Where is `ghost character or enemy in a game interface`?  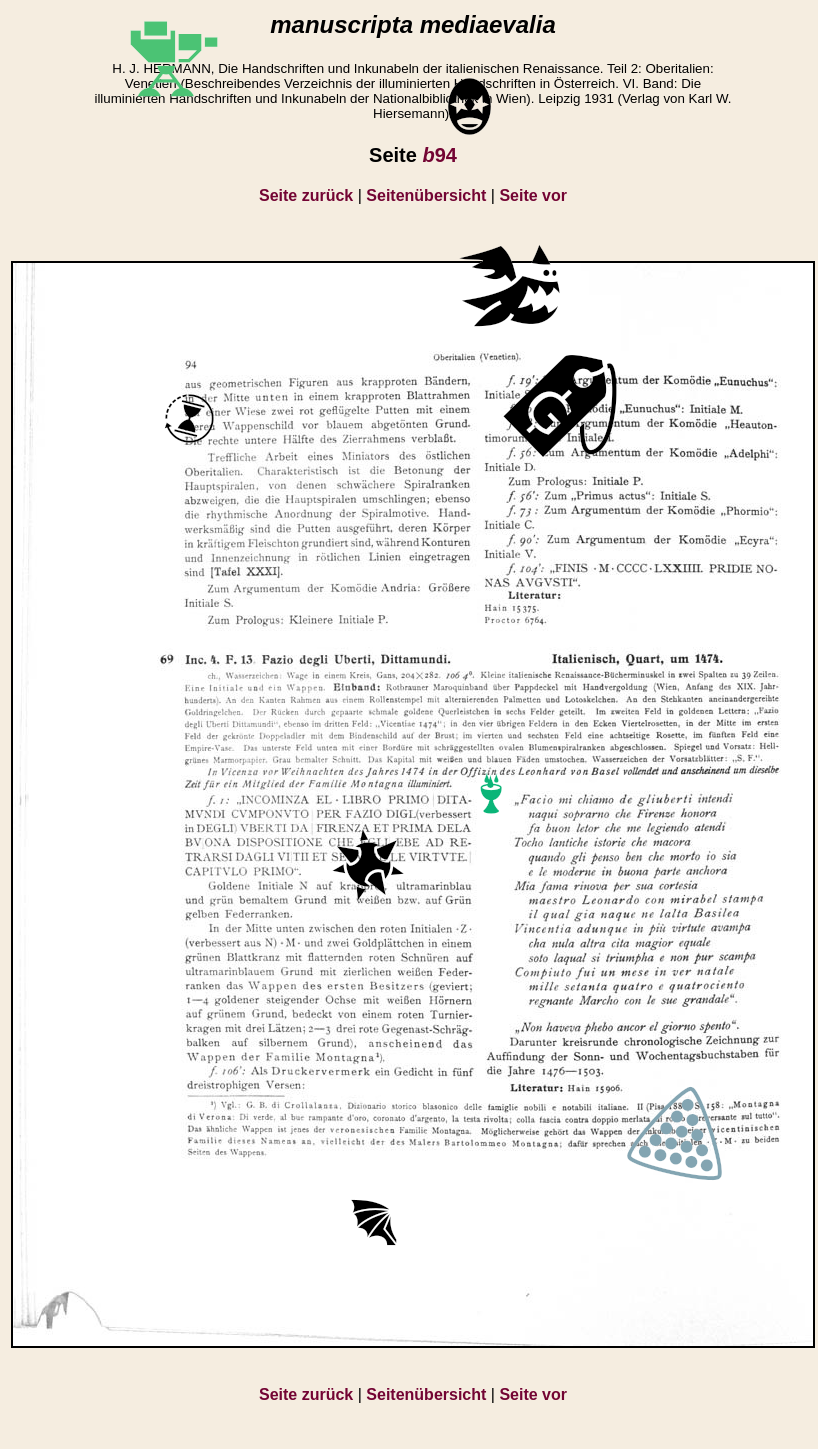
ghost character or enemy in a game interface is located at coordinates (509, 285).